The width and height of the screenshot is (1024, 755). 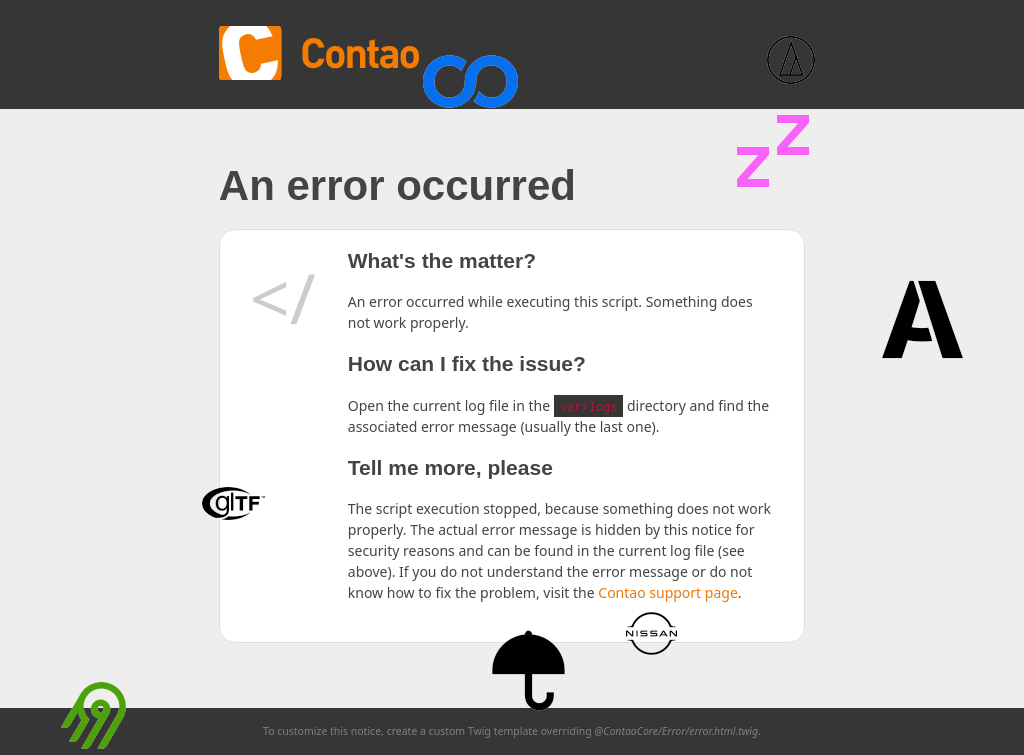 What do you see at coordinates (93, 715) in the screenshot?
I see `airbyte logo - a data integration platform` at bounding box center [93, 715].